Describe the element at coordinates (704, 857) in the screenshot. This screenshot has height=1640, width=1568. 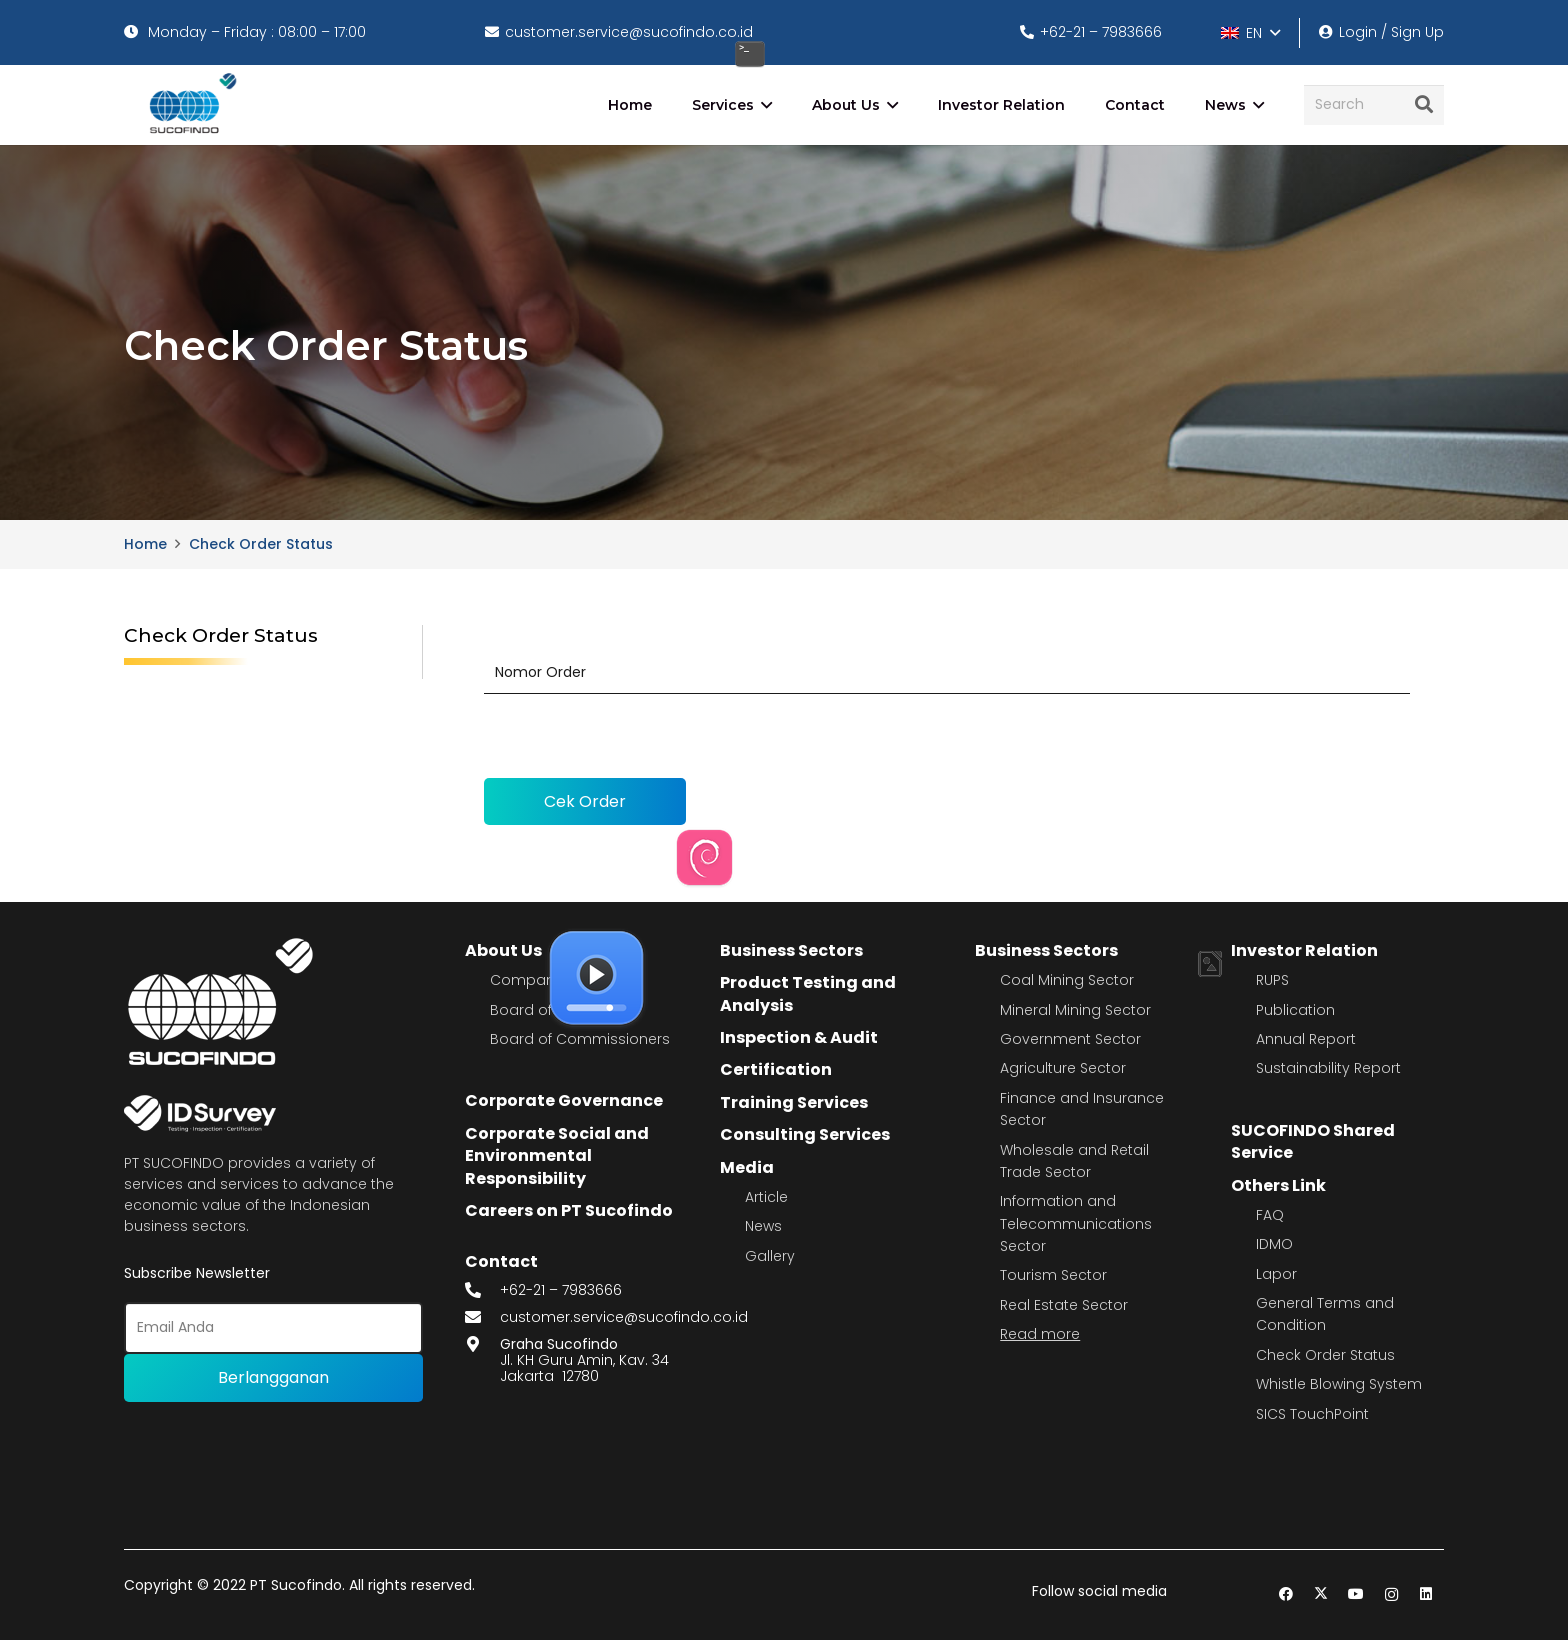
I see `launch debian linux application` at that location.